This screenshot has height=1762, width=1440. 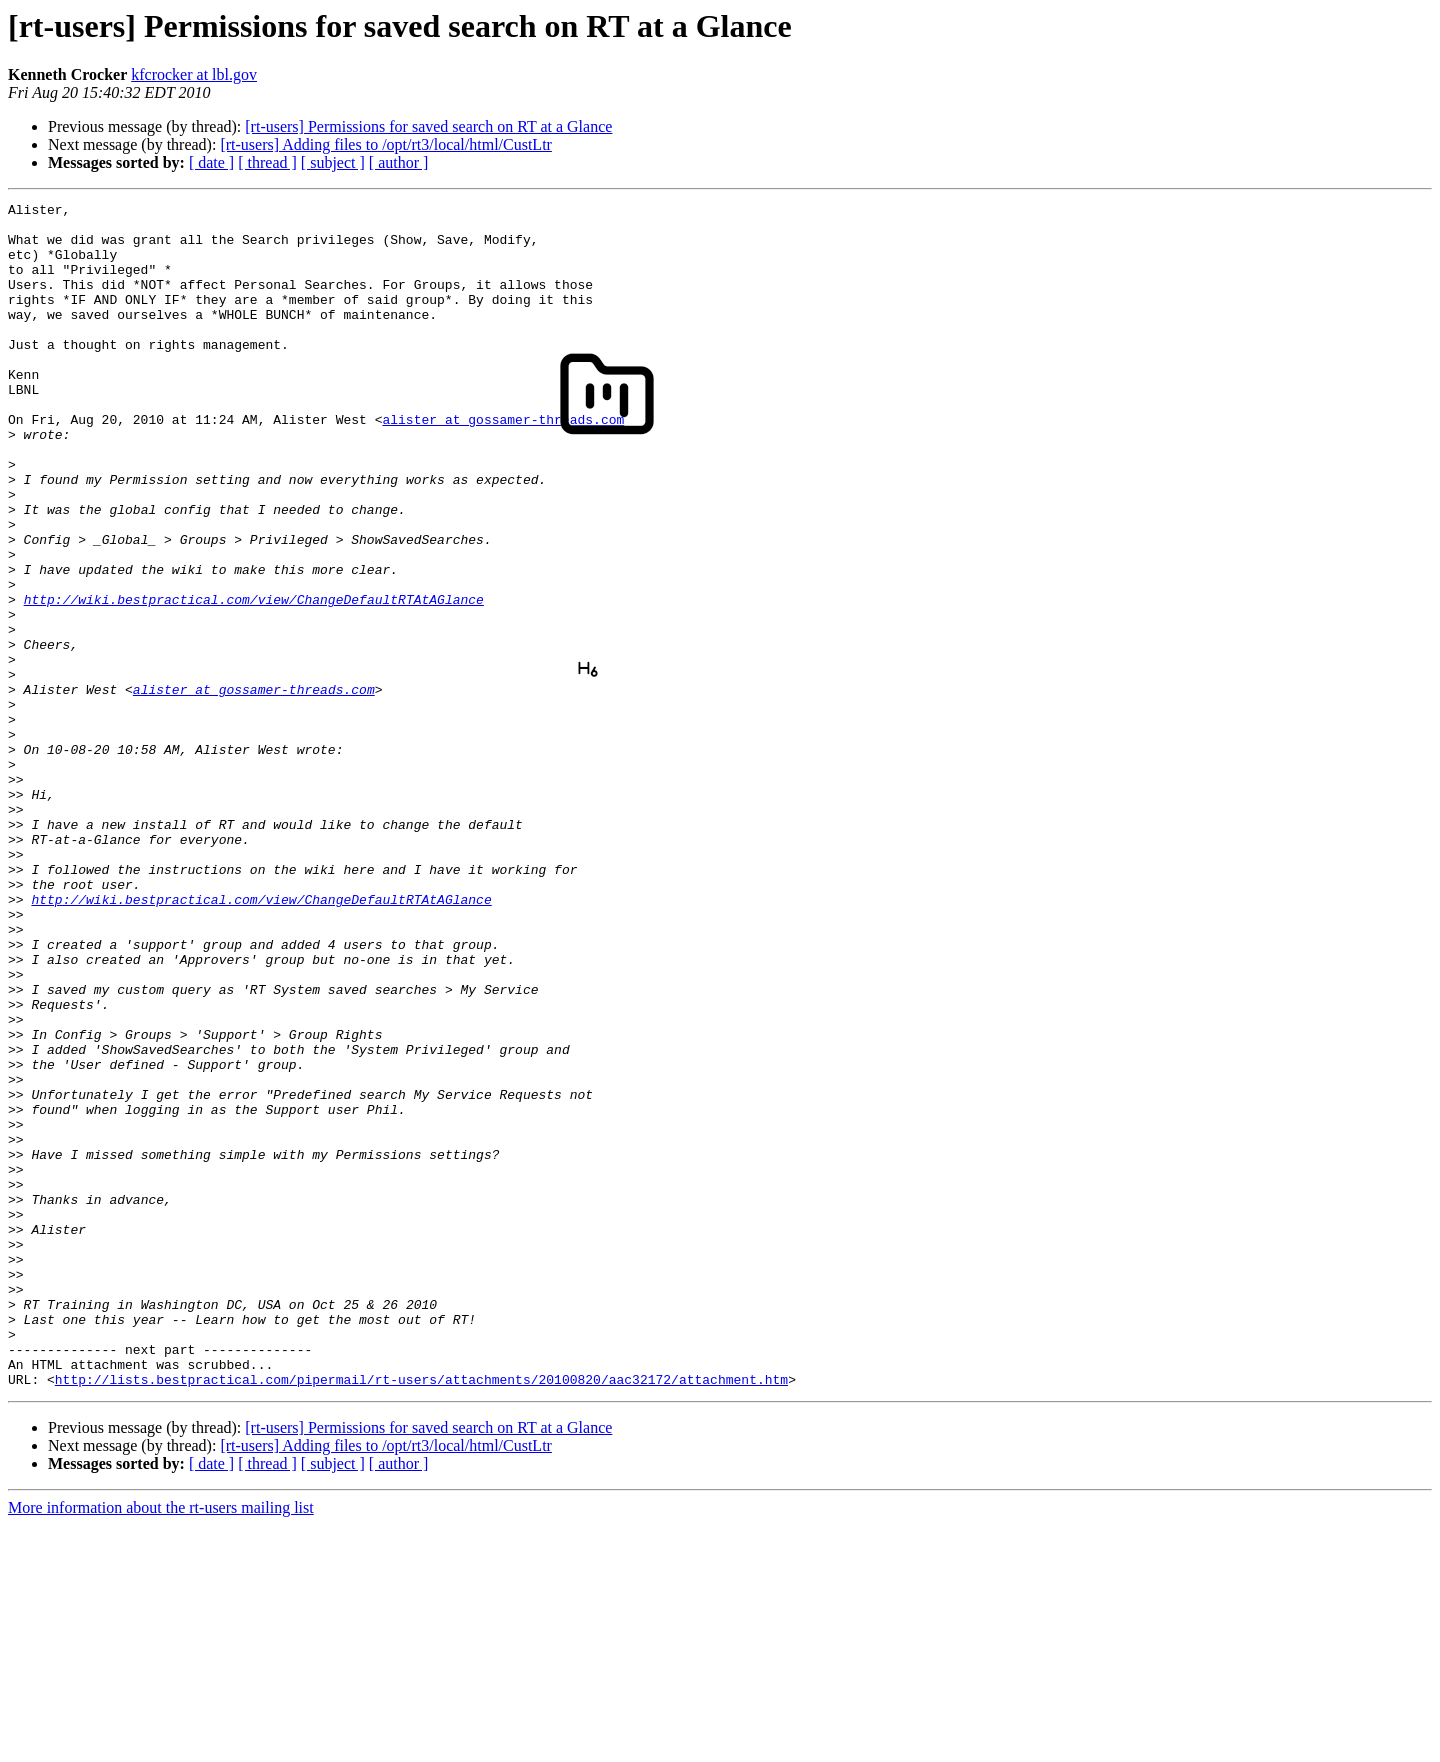 What do you see at coordinates (587, 669) in the screenshot?
I see `format text as heading level 6` at bounding box center [587, 669].